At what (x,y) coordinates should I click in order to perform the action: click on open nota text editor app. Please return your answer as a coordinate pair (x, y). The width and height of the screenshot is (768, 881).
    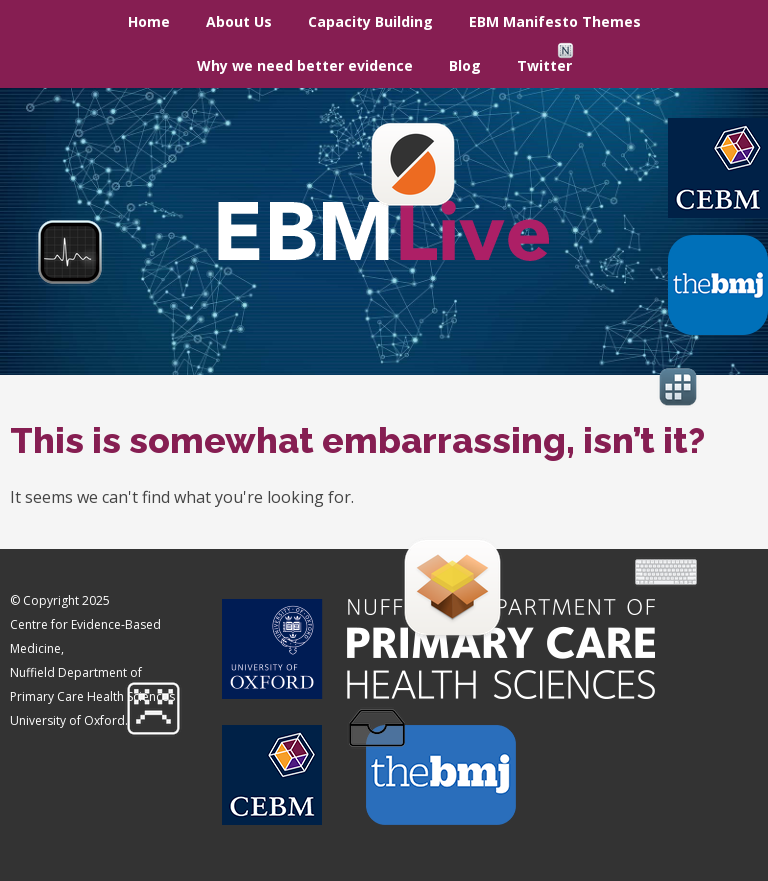
    Looking at the image, I should click on (565, 50).